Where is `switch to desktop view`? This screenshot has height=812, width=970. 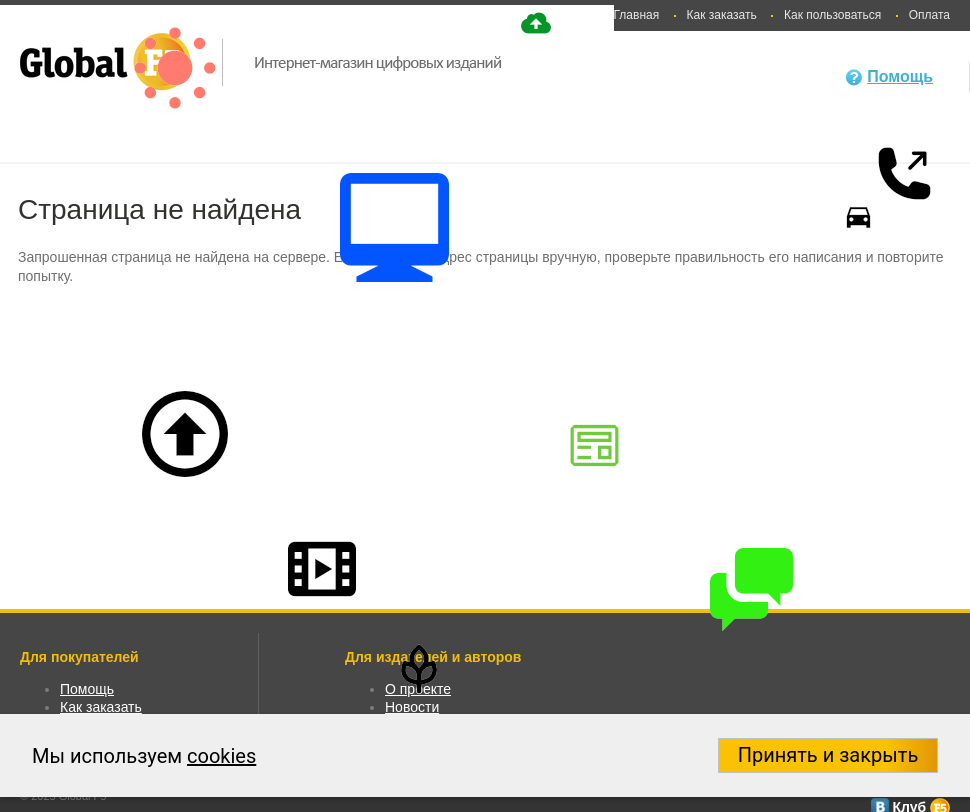 switch to desktop view is located at coordinates (394, 227).